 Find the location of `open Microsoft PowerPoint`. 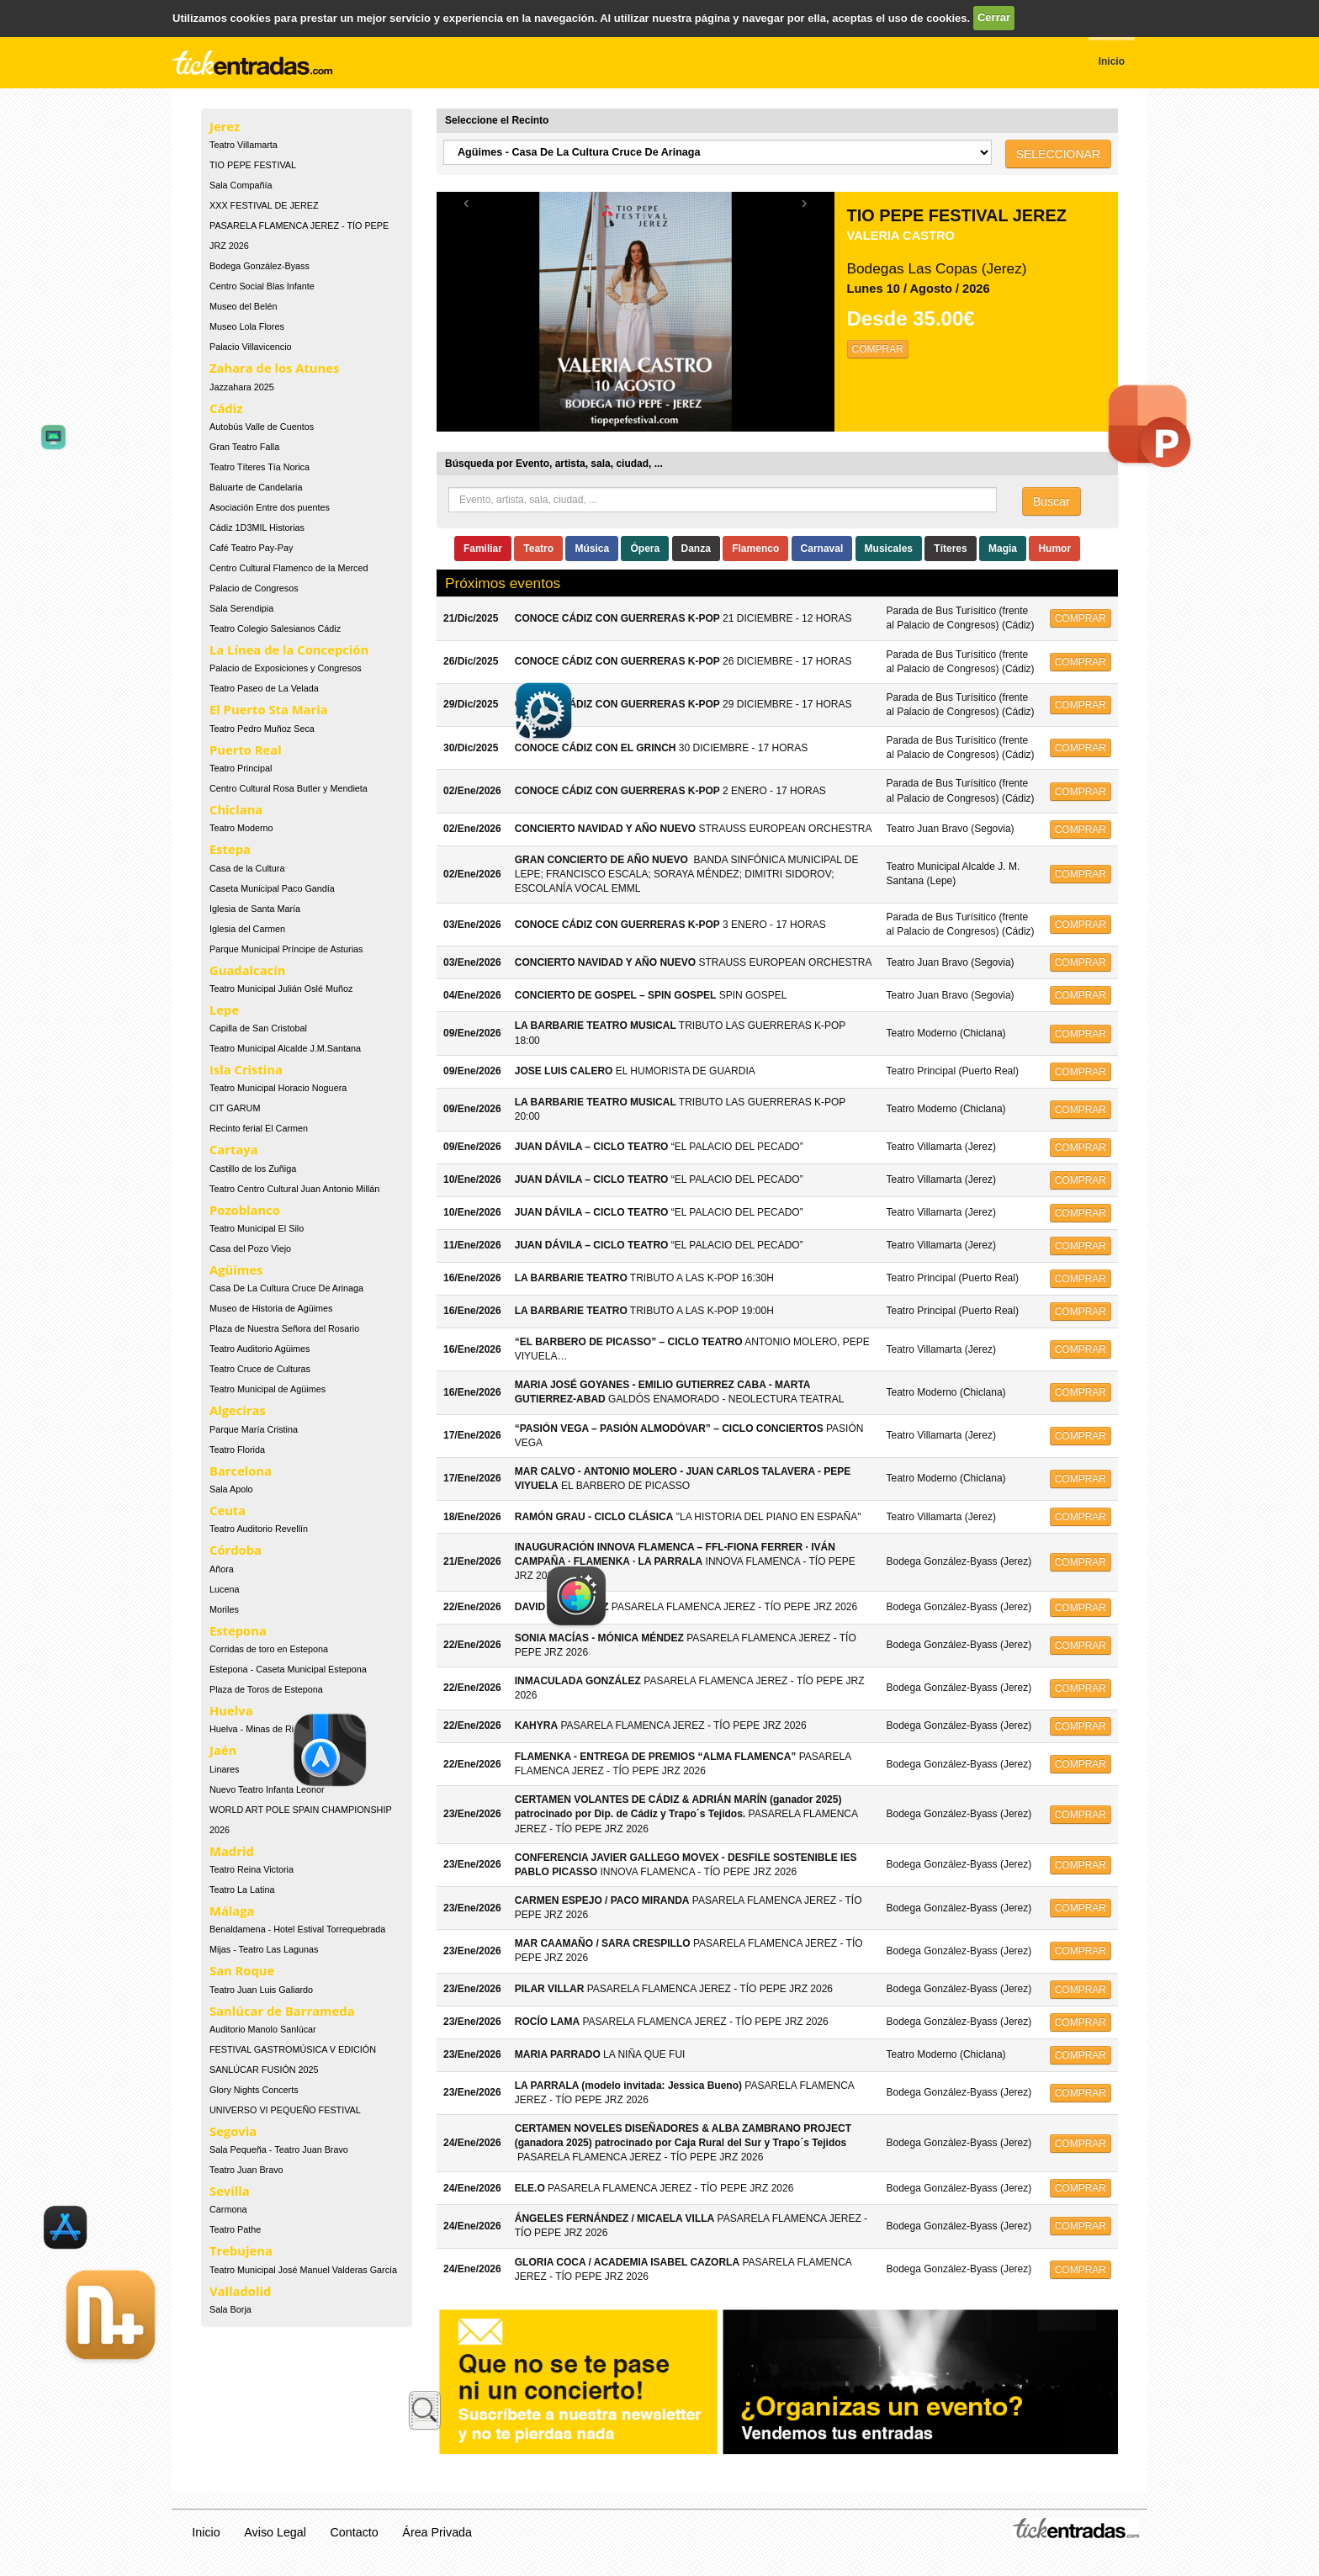

open Microsoft PowerPoint is located at coordinates (1147, 424).